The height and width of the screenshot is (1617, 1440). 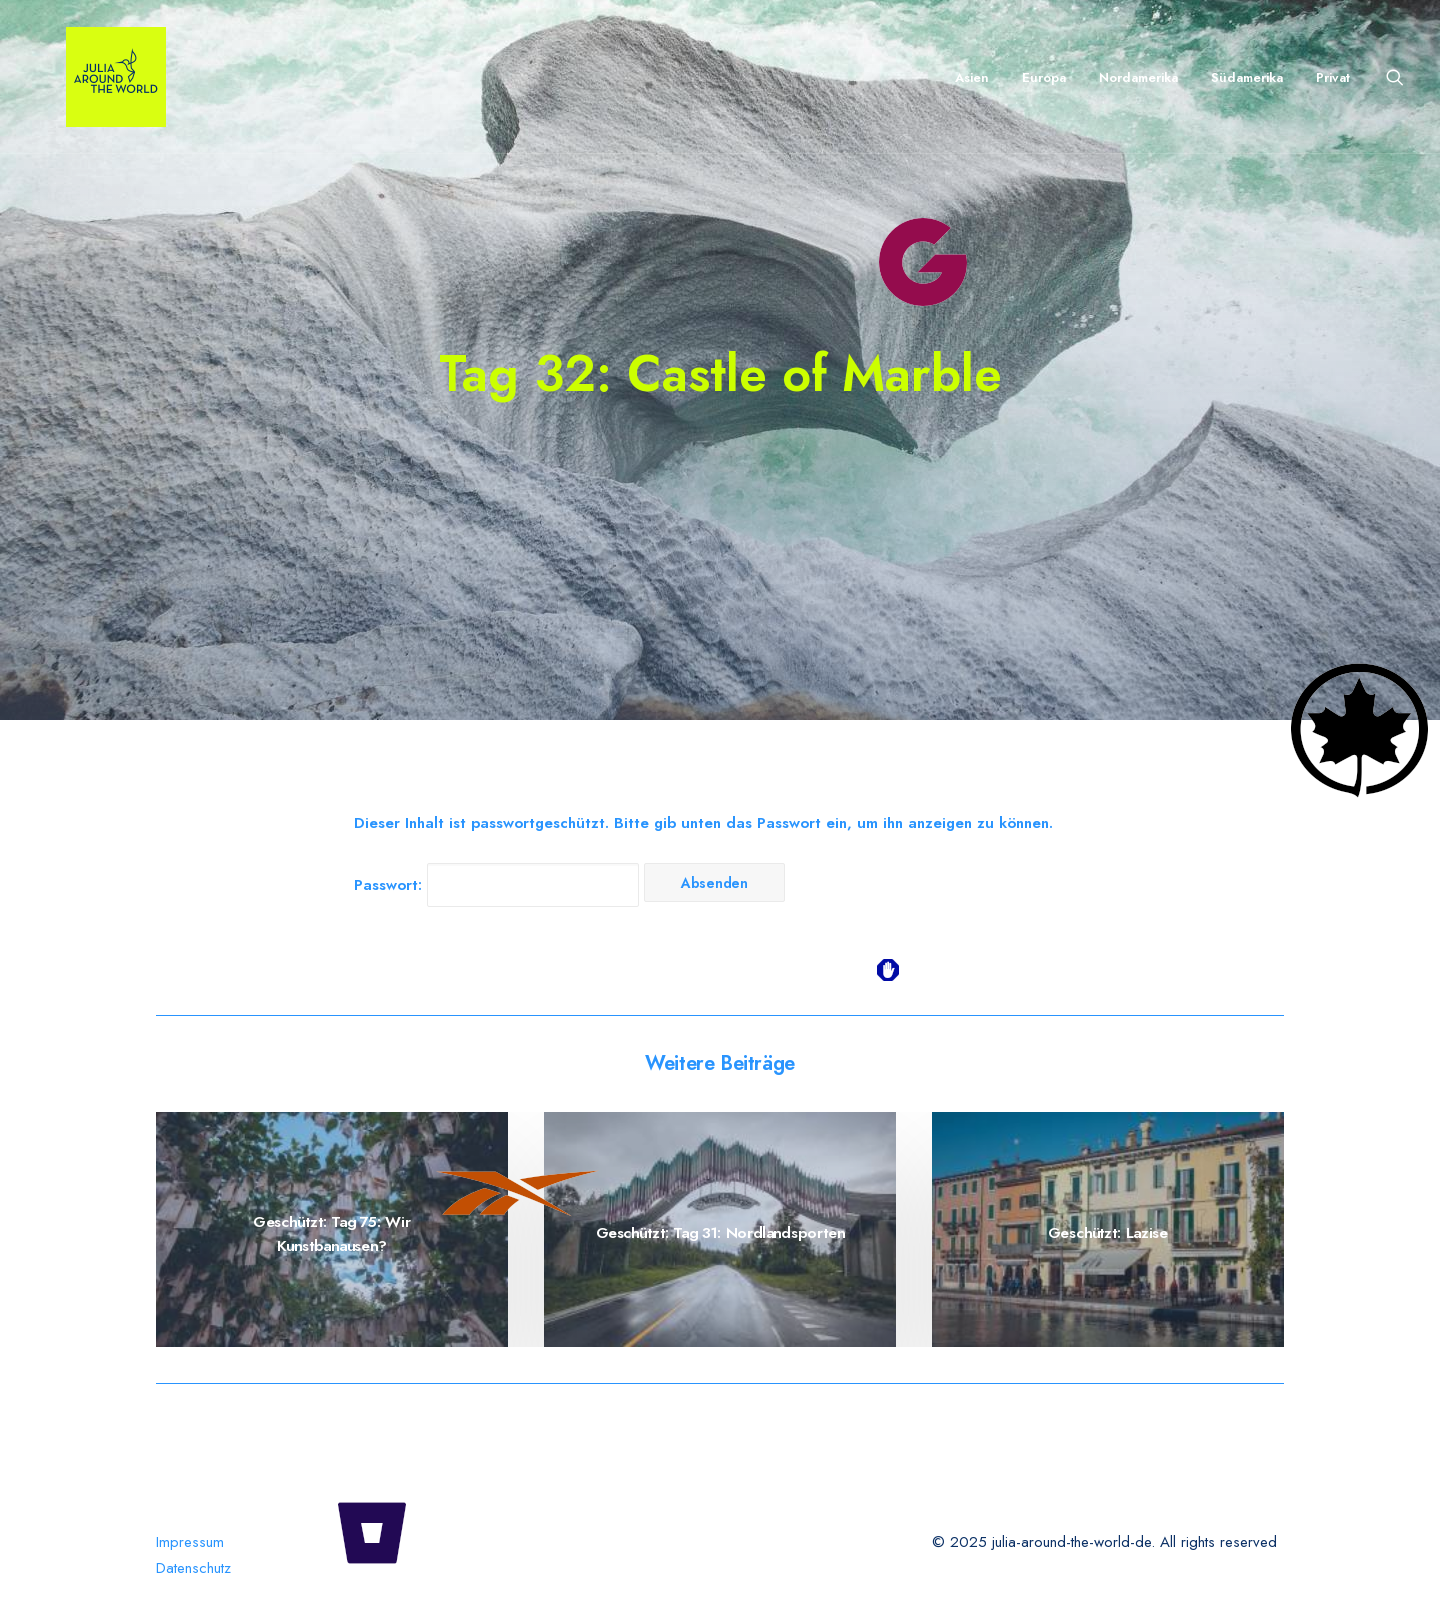 What do you see at coordinates (888, 970) in the screenshot?
I see `adblock browser extension logo` at bounding box center [888, 970].